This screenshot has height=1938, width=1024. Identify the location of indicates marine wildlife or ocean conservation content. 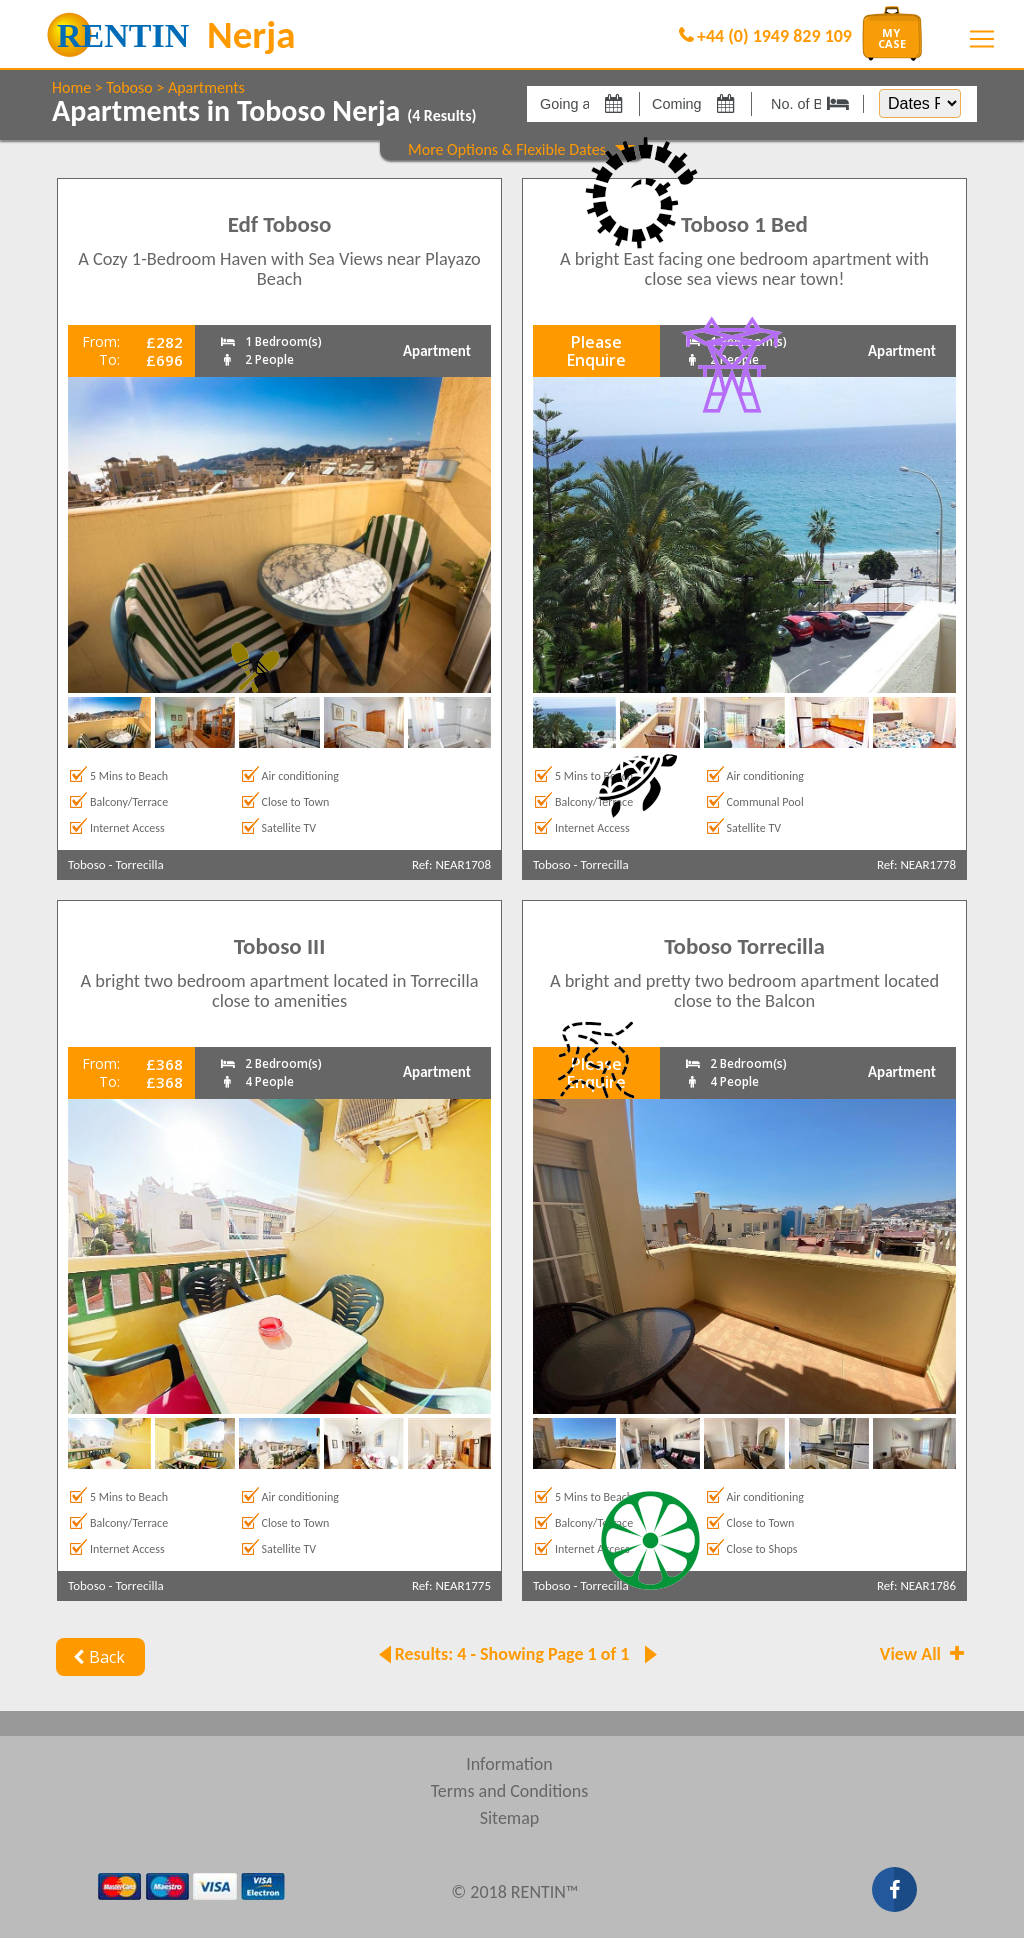
(638, 786).